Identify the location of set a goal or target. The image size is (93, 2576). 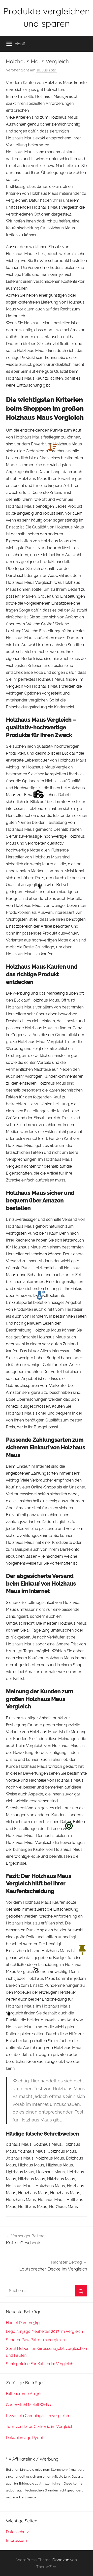
(69, 1826).